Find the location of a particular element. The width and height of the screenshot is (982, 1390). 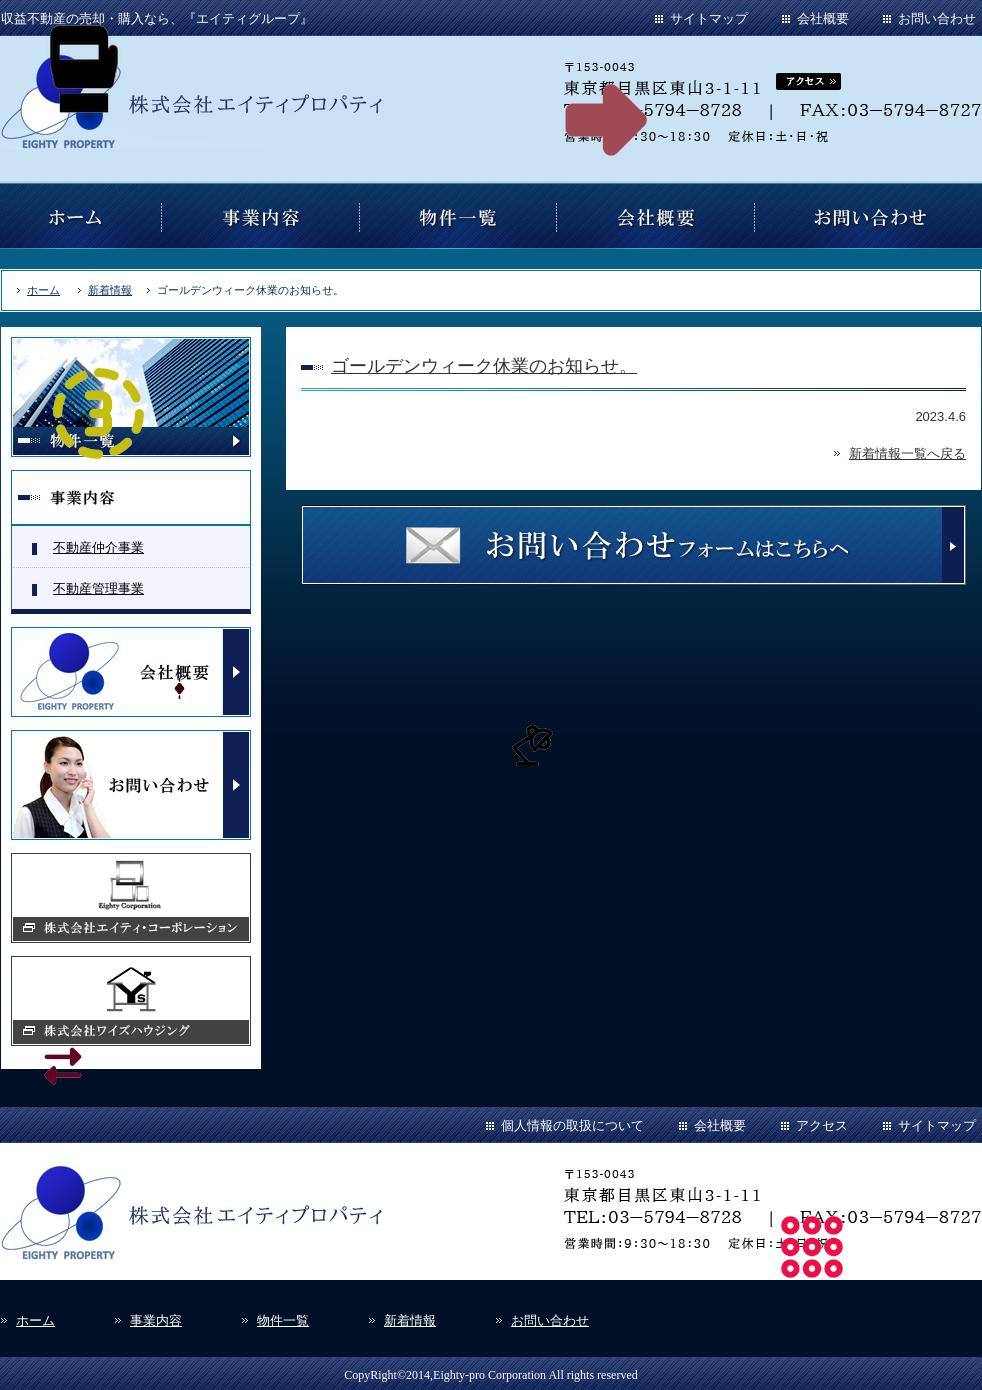

align keyframe to vertical center is located at coordinates (179, 688).